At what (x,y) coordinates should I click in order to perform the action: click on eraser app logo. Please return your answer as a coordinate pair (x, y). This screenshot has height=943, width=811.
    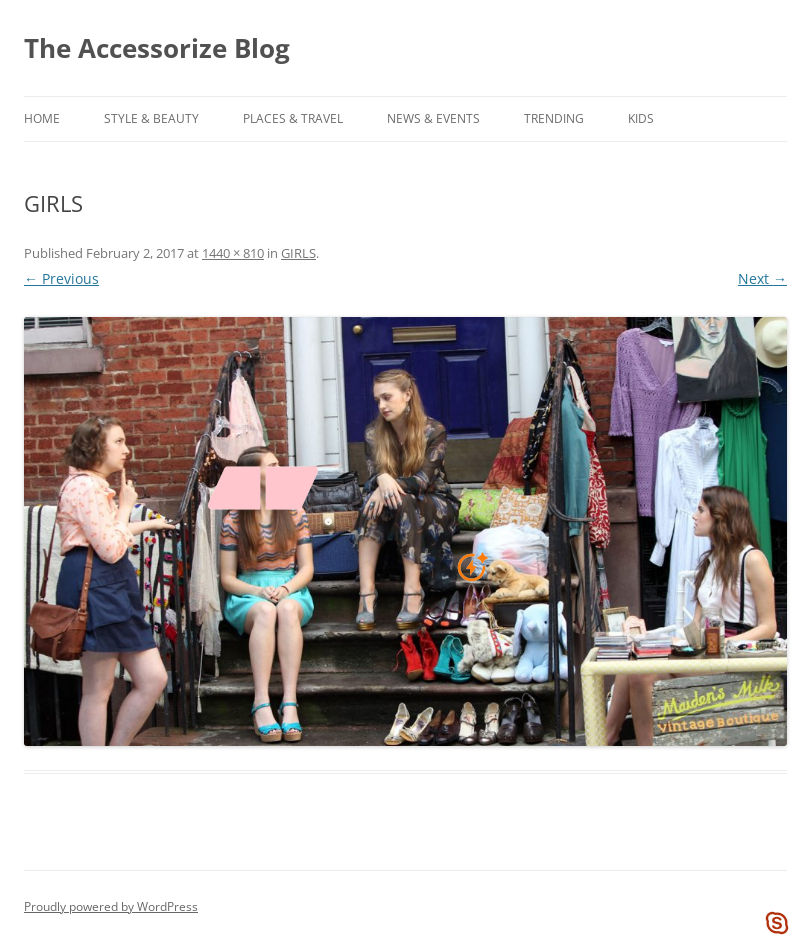
    Looking at the image, I should click on (263, 488).